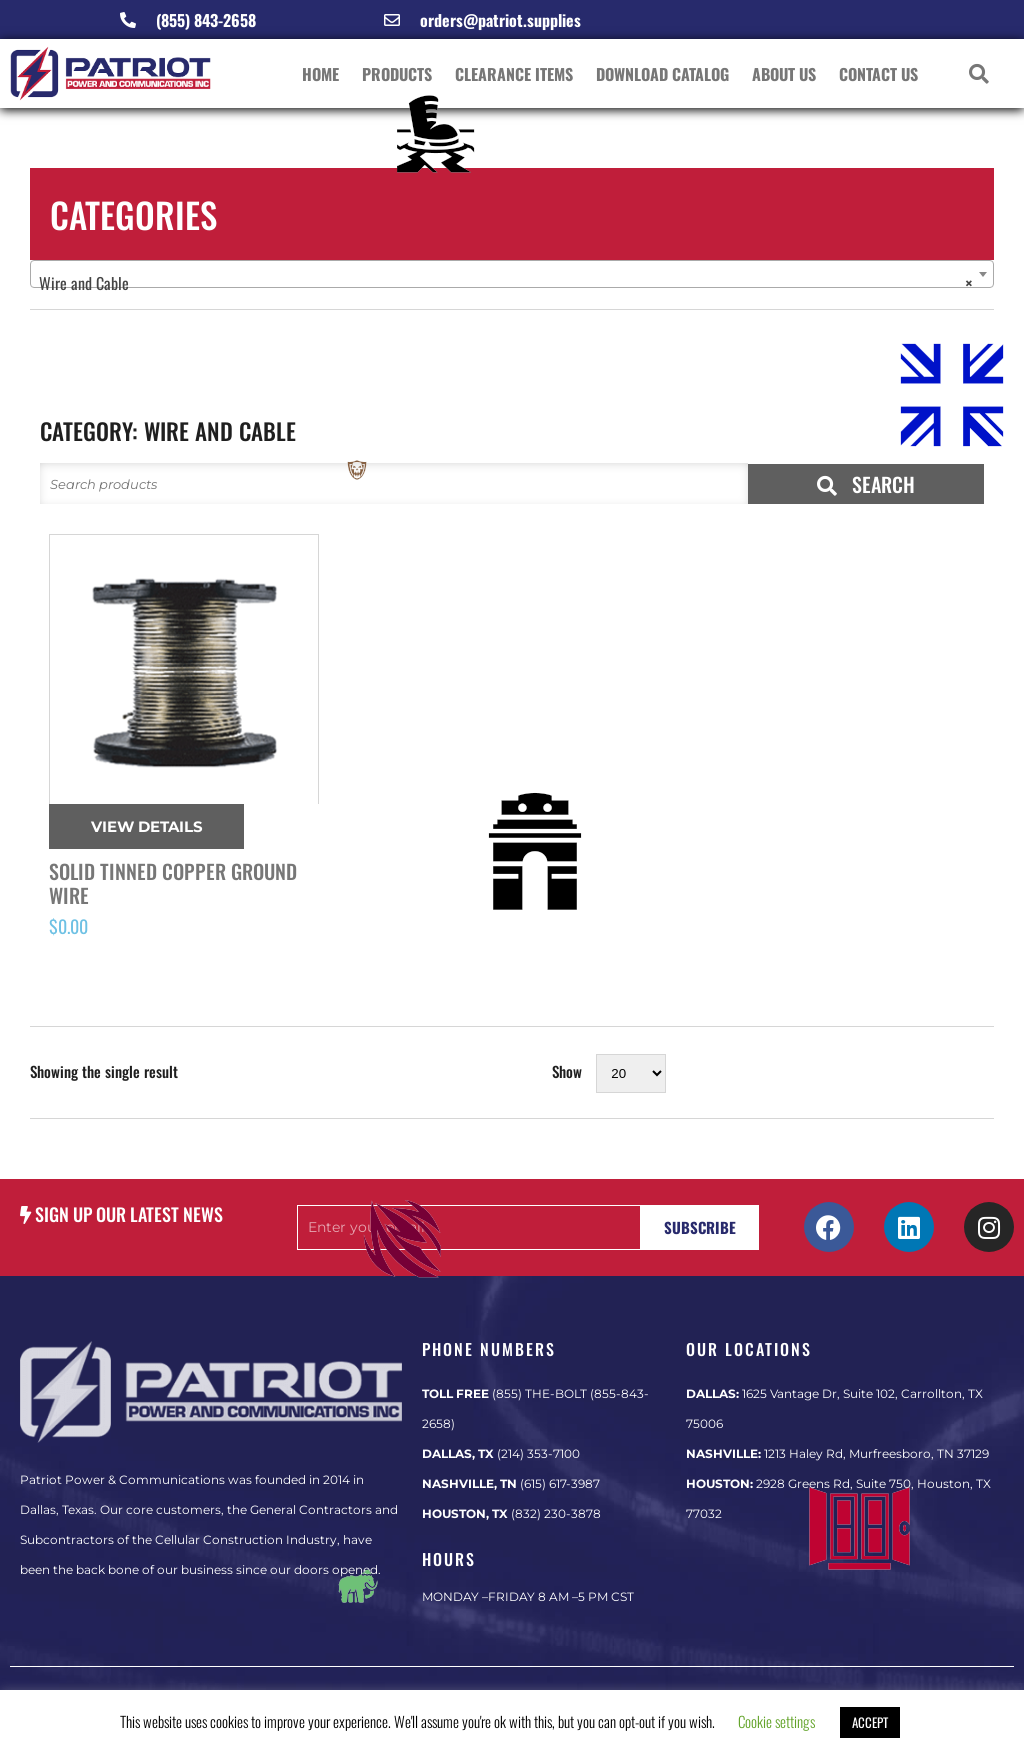  What do you see at coordinates (952, 395) in the screenshot?
I see `select United Kingdom as region or language` at bounding box center [952, 395].